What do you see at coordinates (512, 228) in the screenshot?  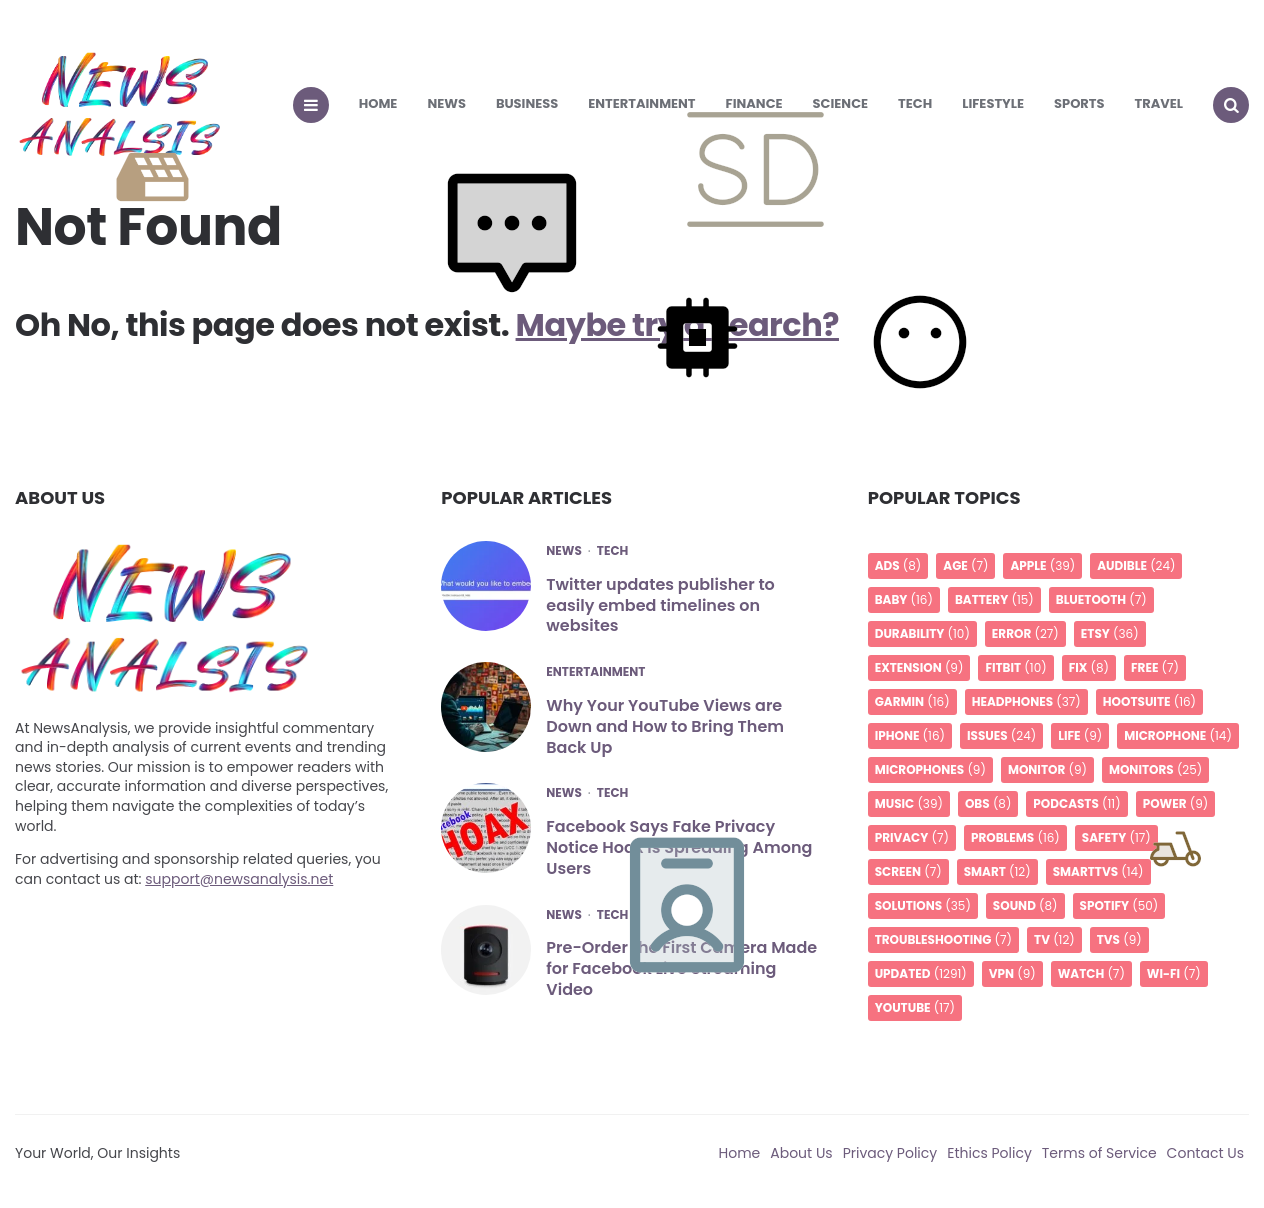 I see `open chat or messaging` at bounding box center [512, 228].